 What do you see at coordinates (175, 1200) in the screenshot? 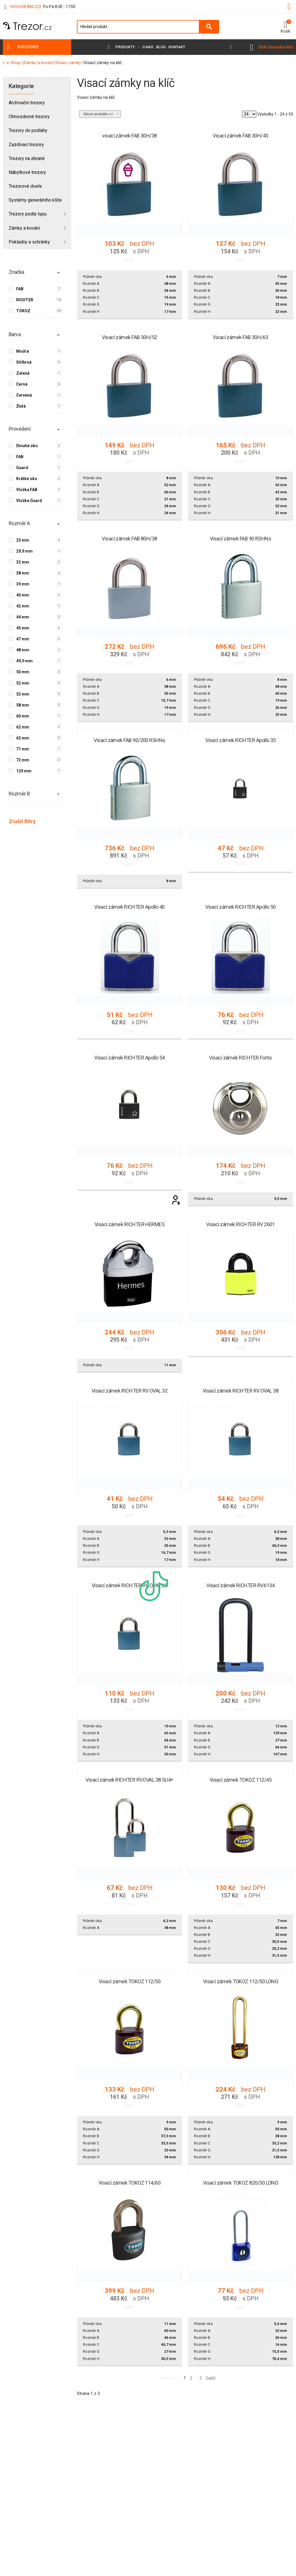
I see `user account with quick actions` at bounding box center [175, 1200].